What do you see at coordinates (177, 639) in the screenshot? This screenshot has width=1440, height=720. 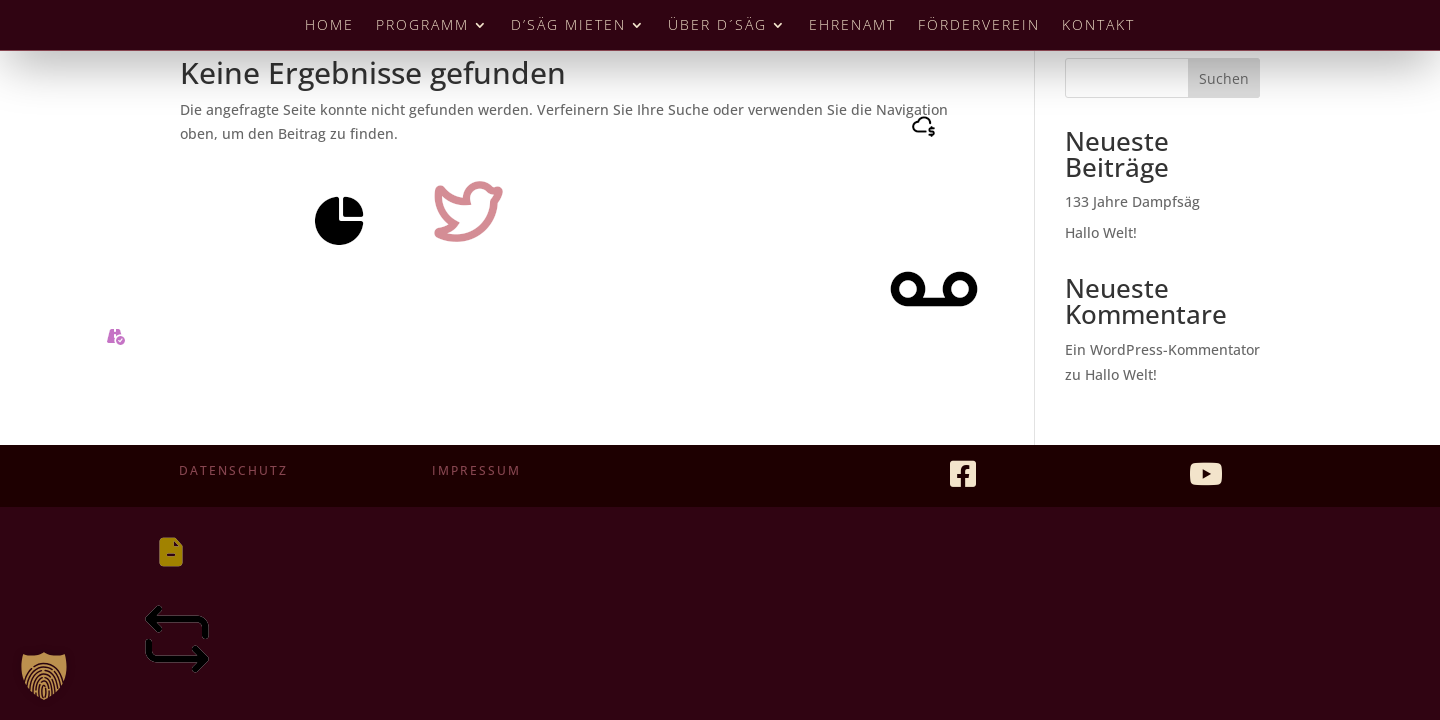 I see `enable repeat mode for media playback` at bounding box center [177, 639].